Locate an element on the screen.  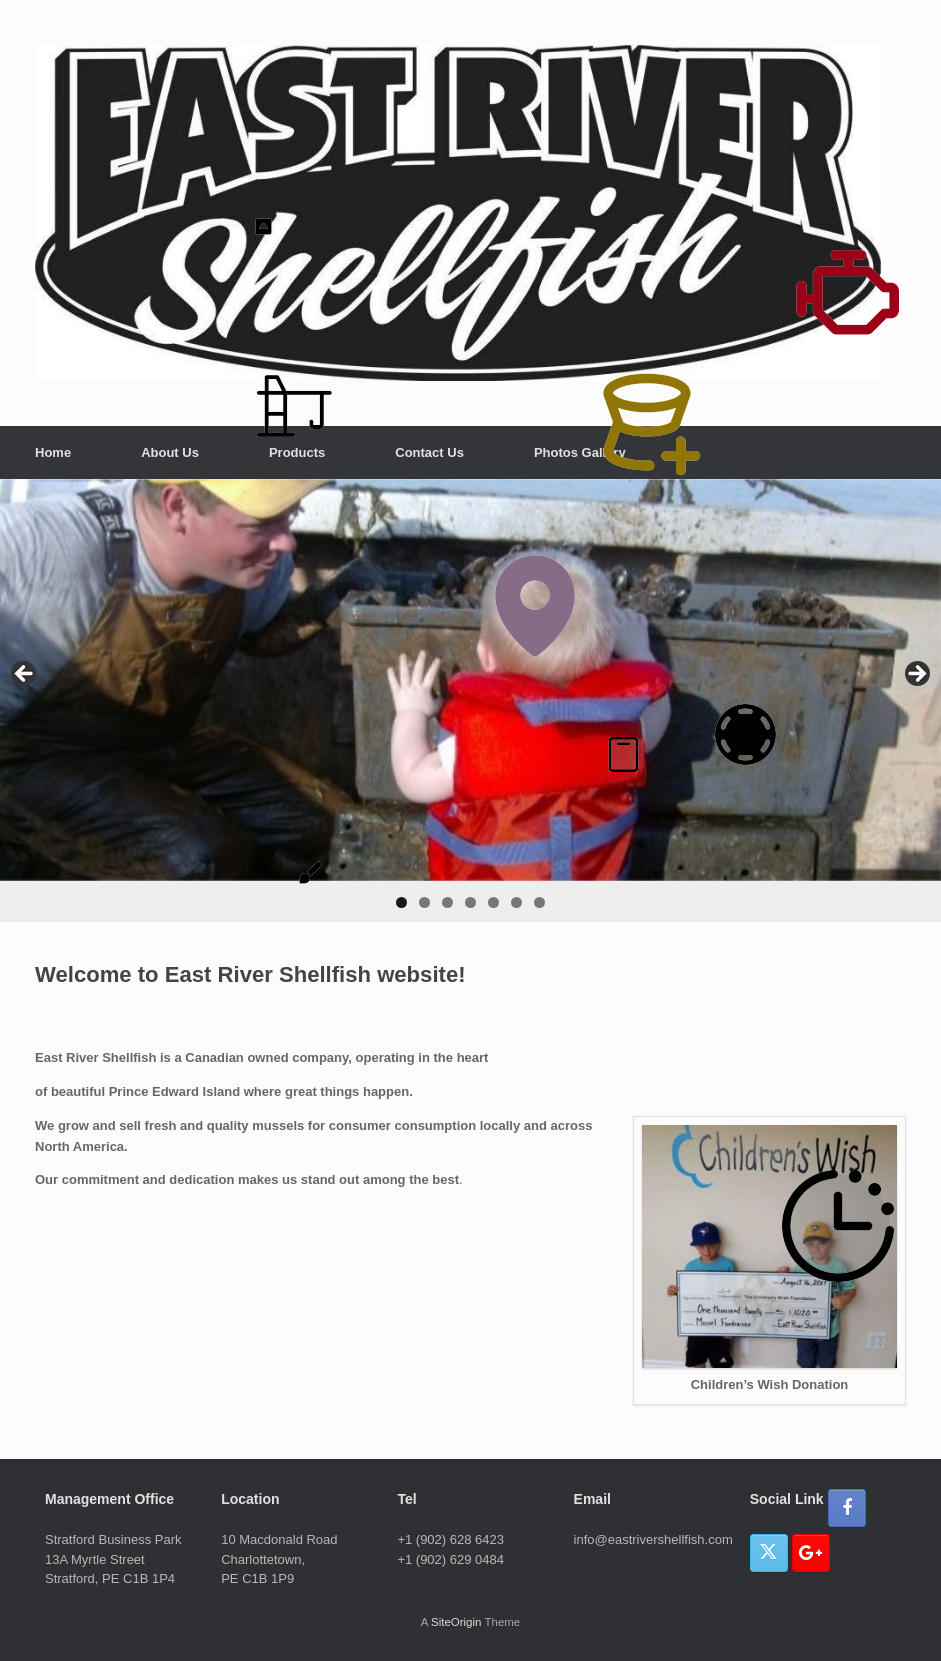
view remaining time or countdown timer is located at coordinates (838, 1226).